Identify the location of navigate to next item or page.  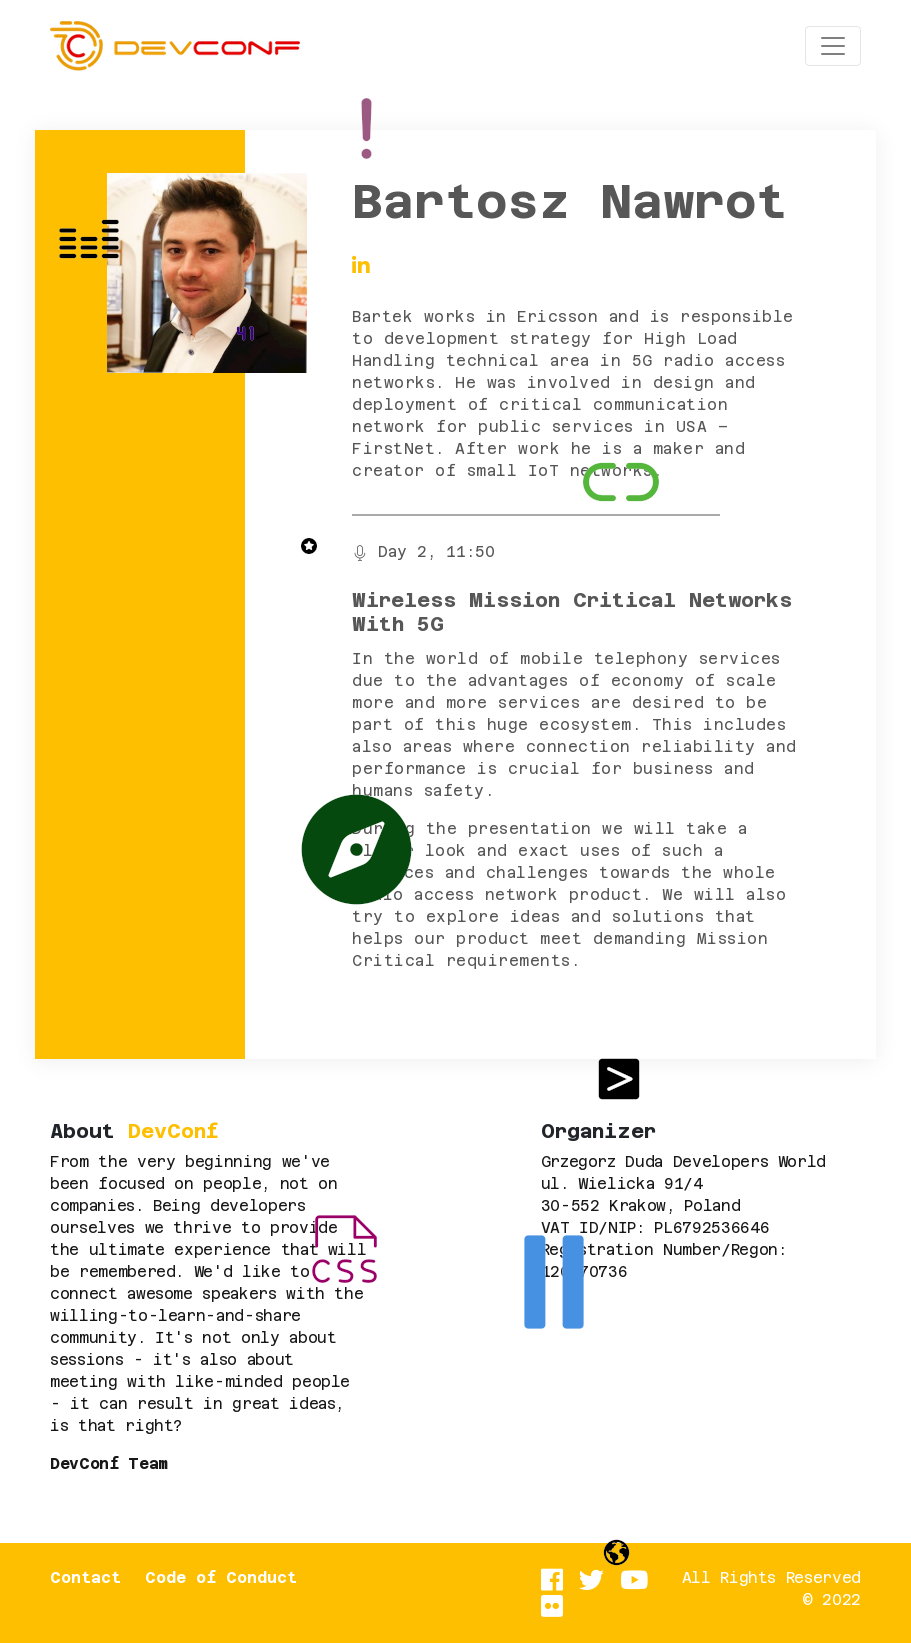
(619, 1079).